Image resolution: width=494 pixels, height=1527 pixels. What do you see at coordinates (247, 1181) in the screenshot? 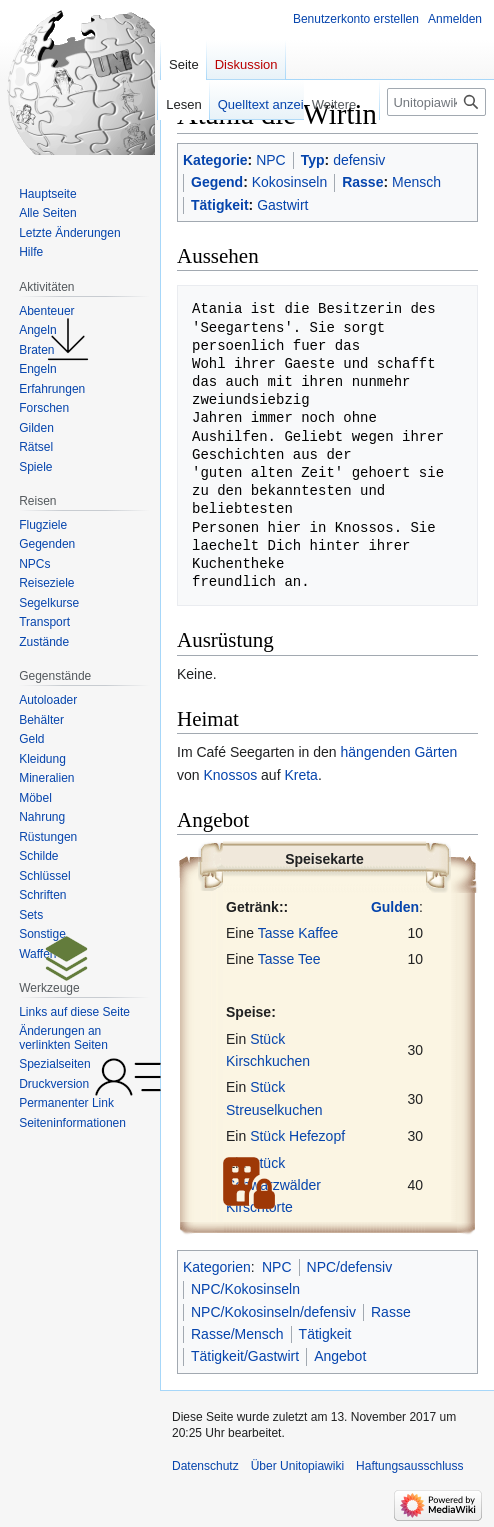
I see `secure building access control` at bounding box center [247, 1181].